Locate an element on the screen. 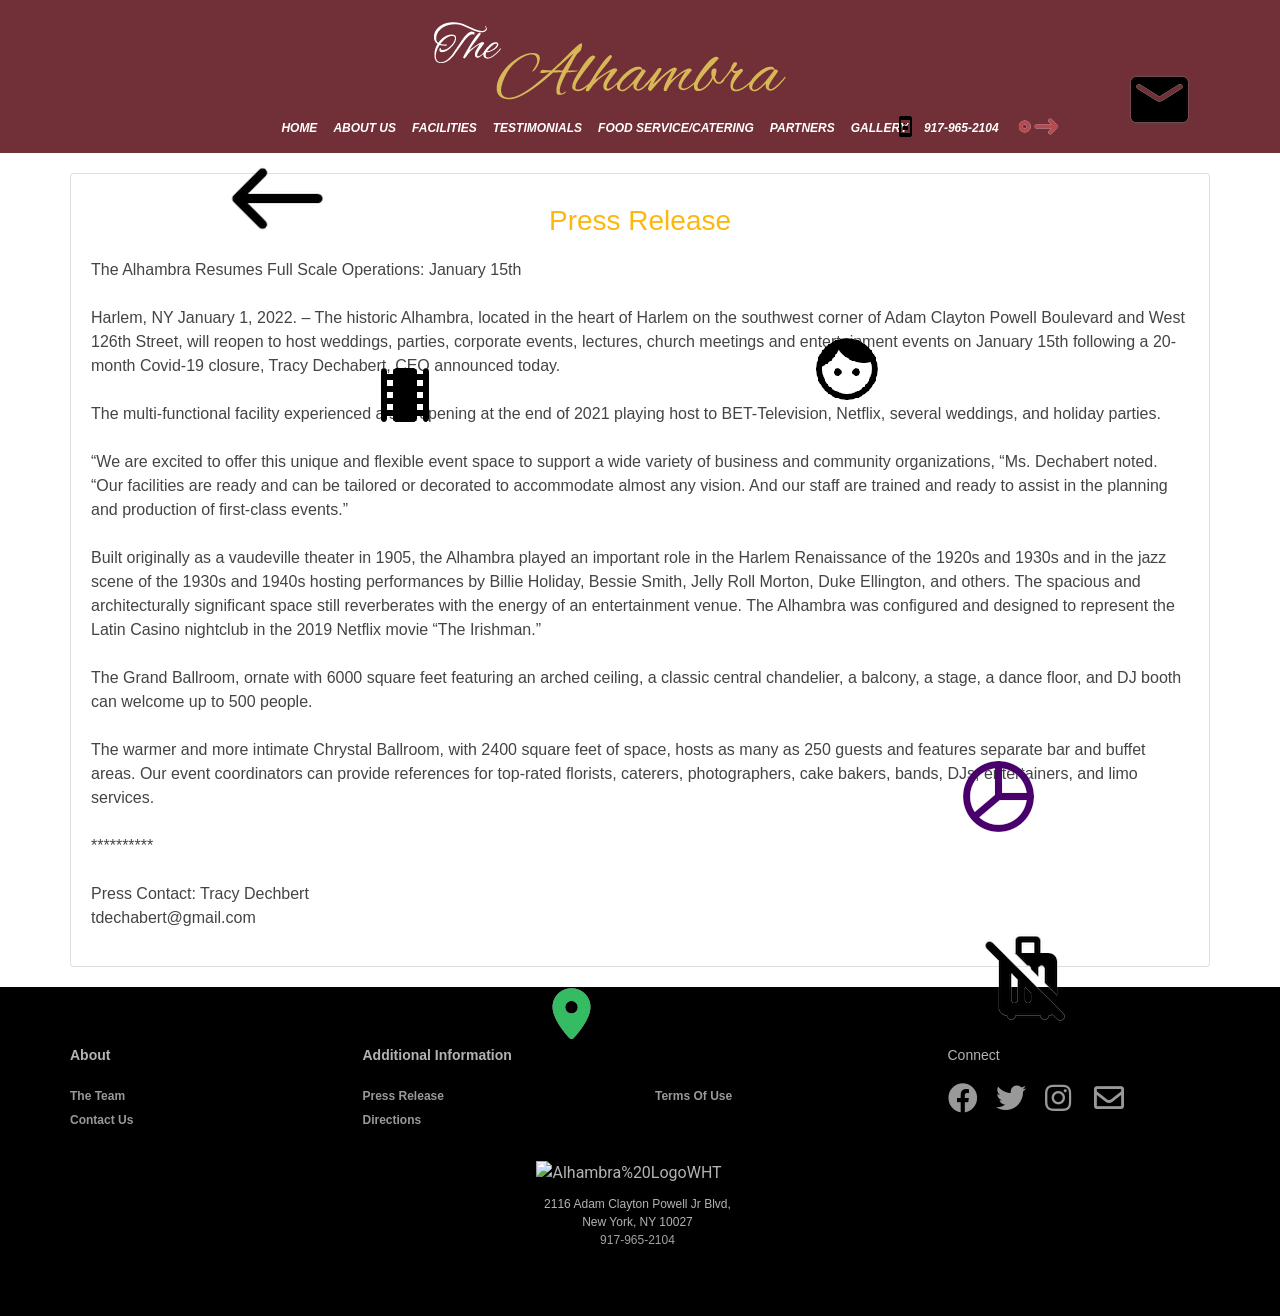 This screenshot has height=1316, width=1280. no luggage allowed is located at coordinates (1028, 978).